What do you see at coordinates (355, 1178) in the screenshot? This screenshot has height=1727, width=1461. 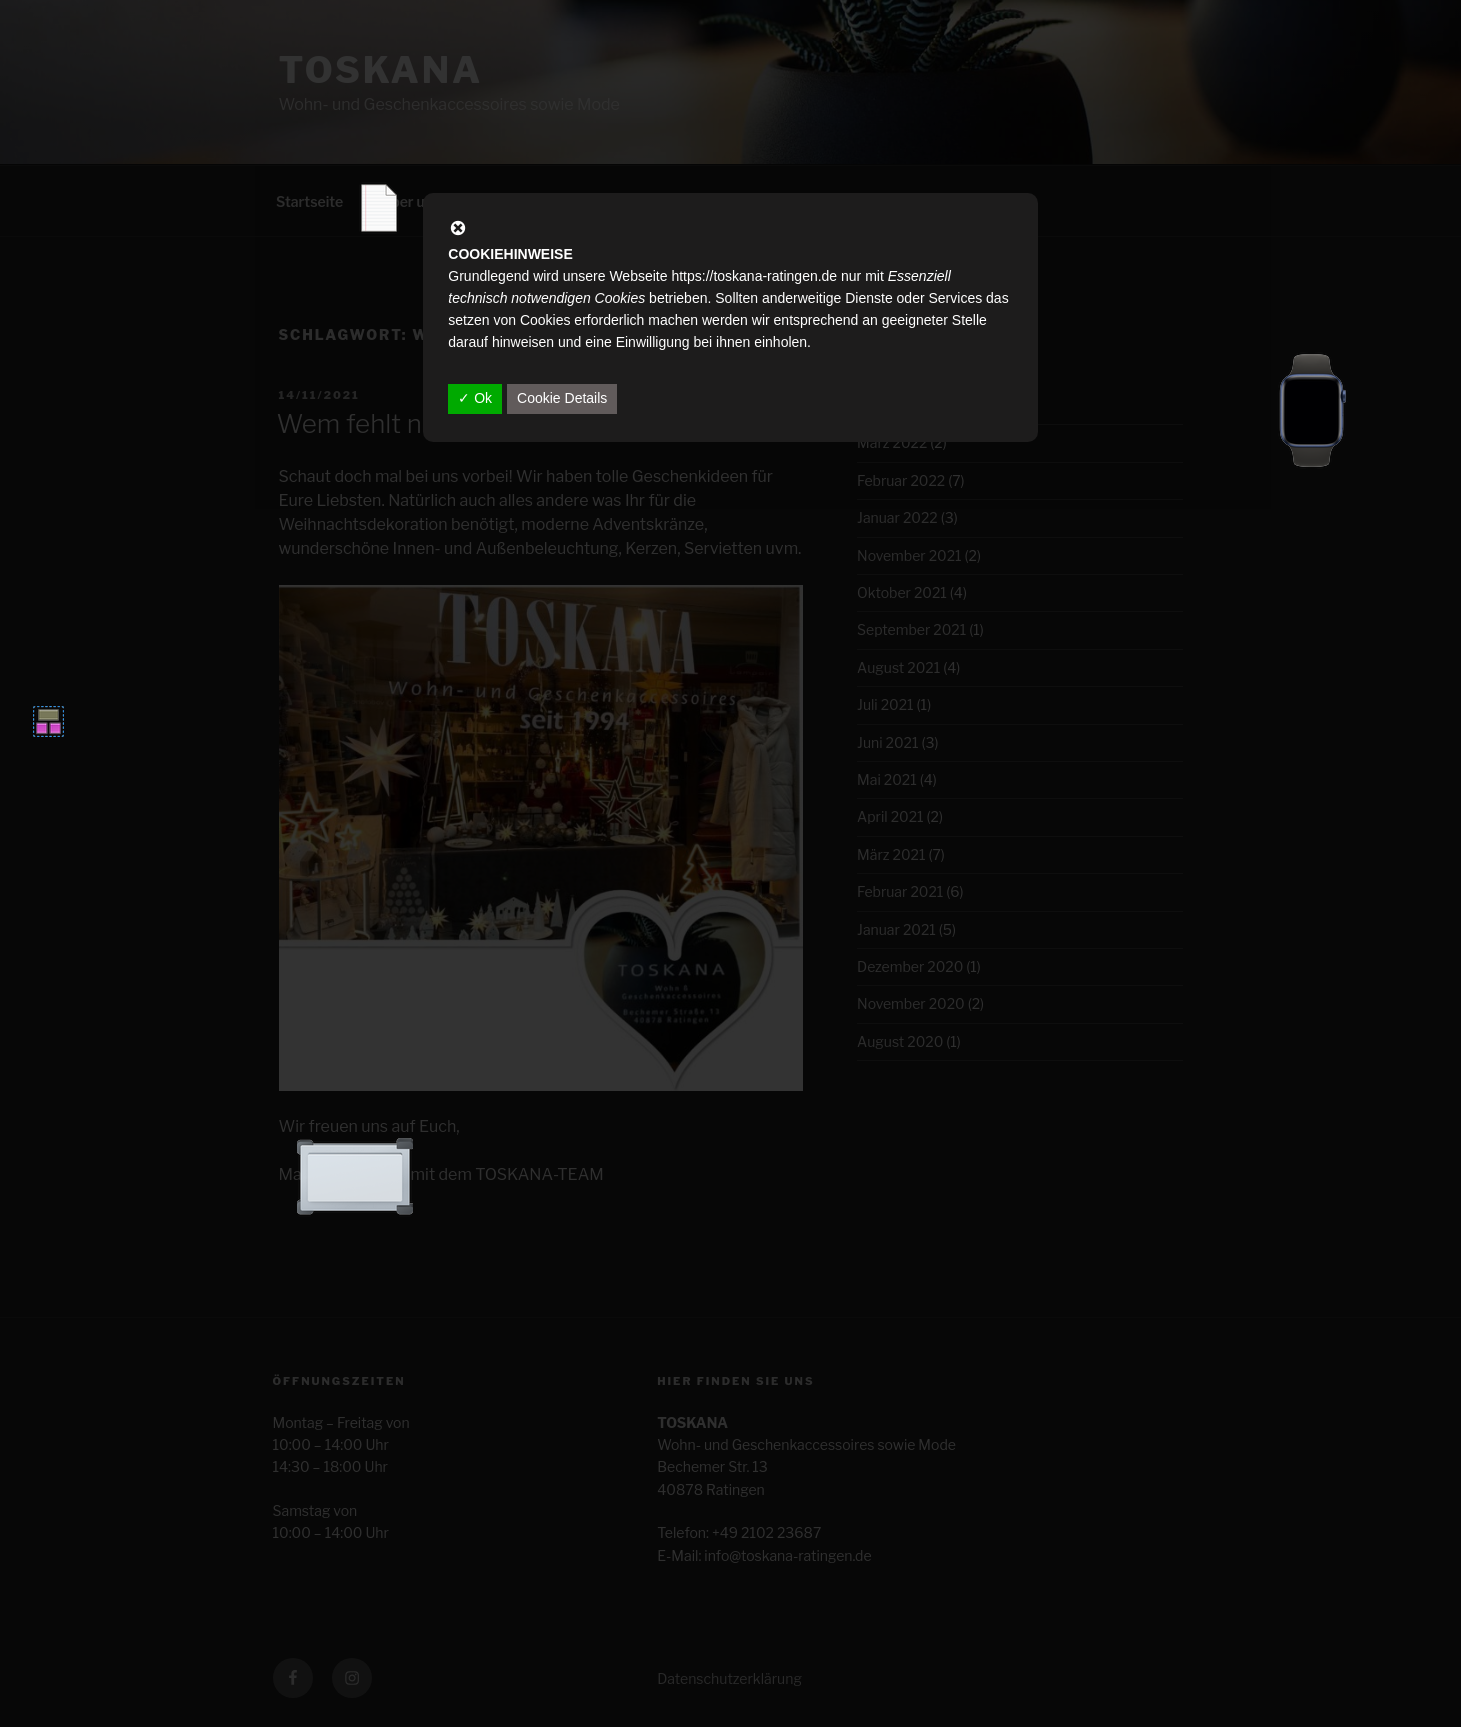 I see `access device settings` at bounding box center [355, 1178].